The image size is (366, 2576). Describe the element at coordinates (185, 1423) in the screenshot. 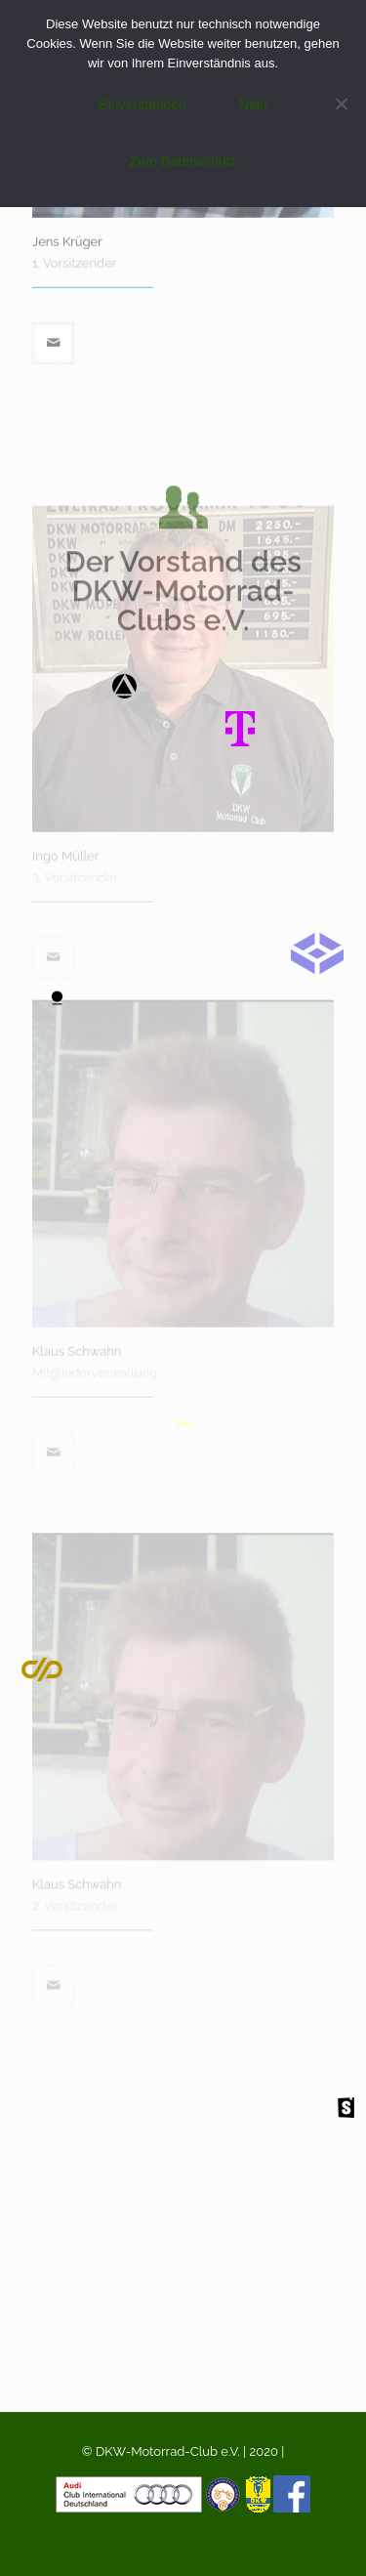

I see `open the Plex media streaming app` at that location.